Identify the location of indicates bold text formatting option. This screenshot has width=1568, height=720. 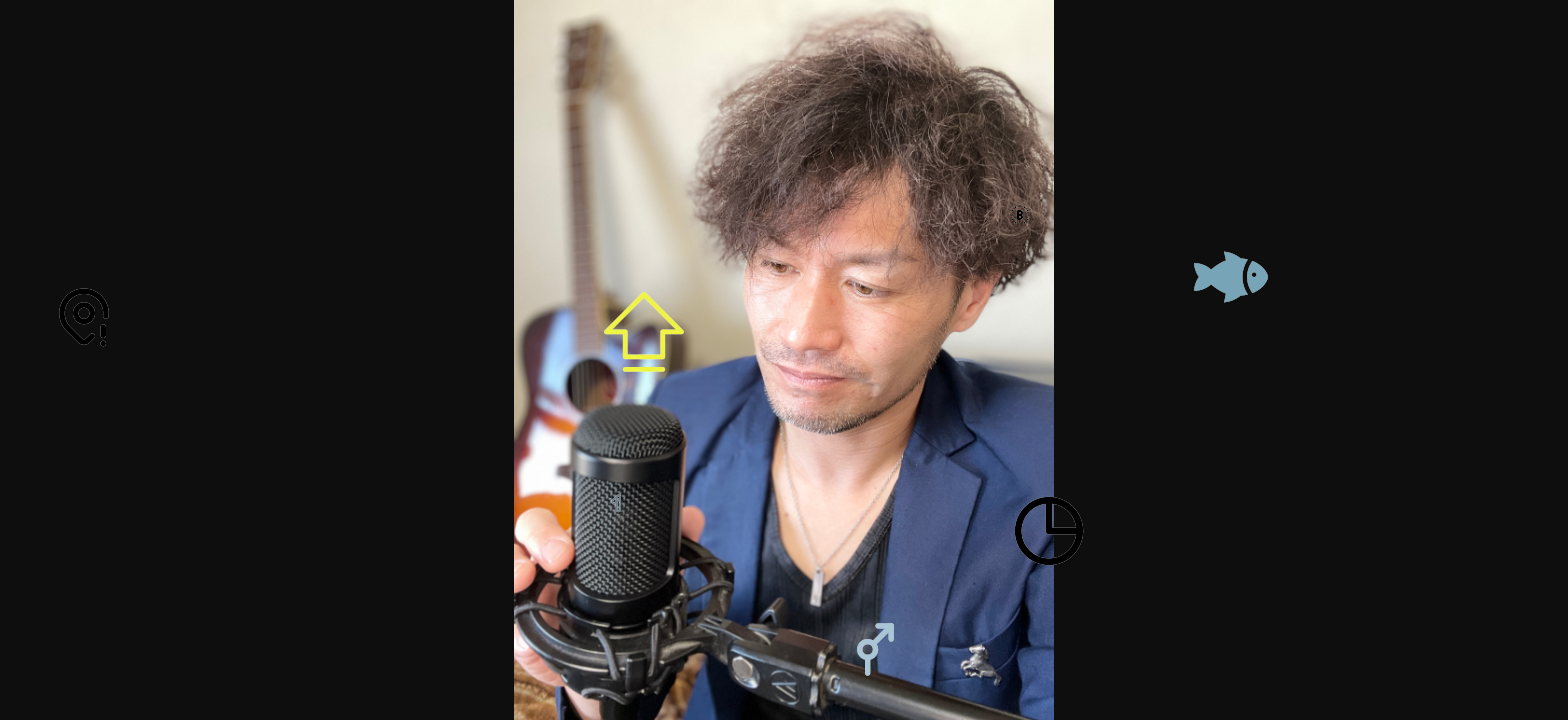
(1020, 215).